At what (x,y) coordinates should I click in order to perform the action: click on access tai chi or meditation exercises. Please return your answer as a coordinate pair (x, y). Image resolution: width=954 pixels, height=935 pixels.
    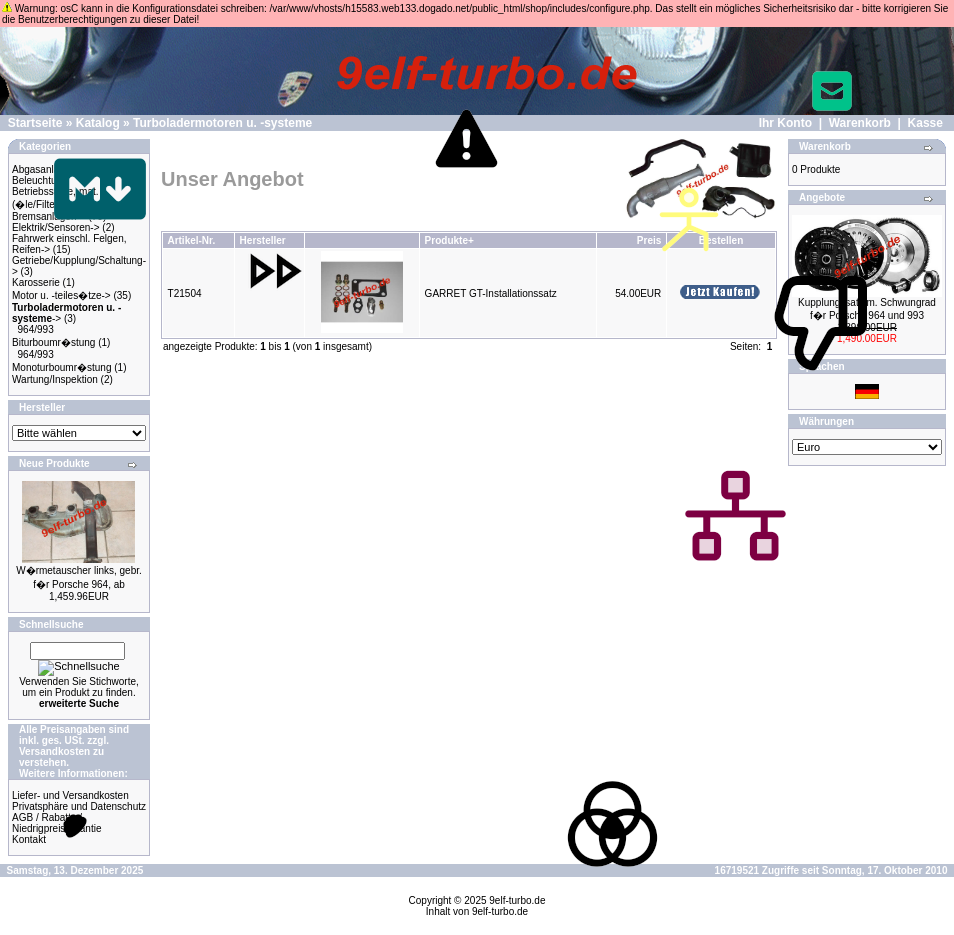
    Looking at the image, I should click on (689, 222).